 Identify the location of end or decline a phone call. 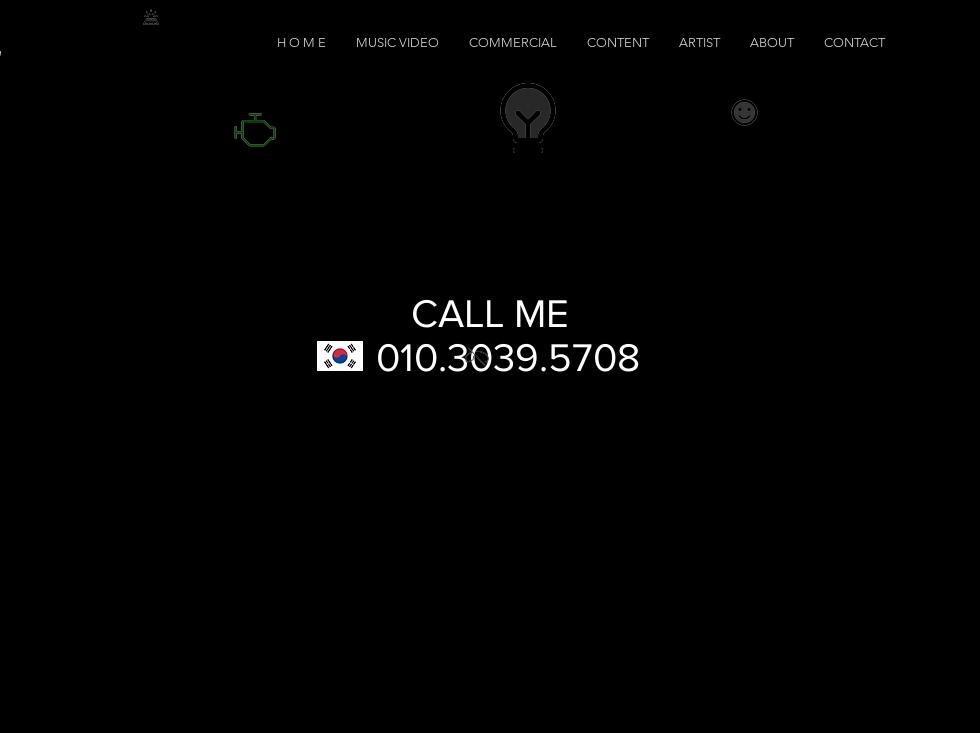
(477, 357).